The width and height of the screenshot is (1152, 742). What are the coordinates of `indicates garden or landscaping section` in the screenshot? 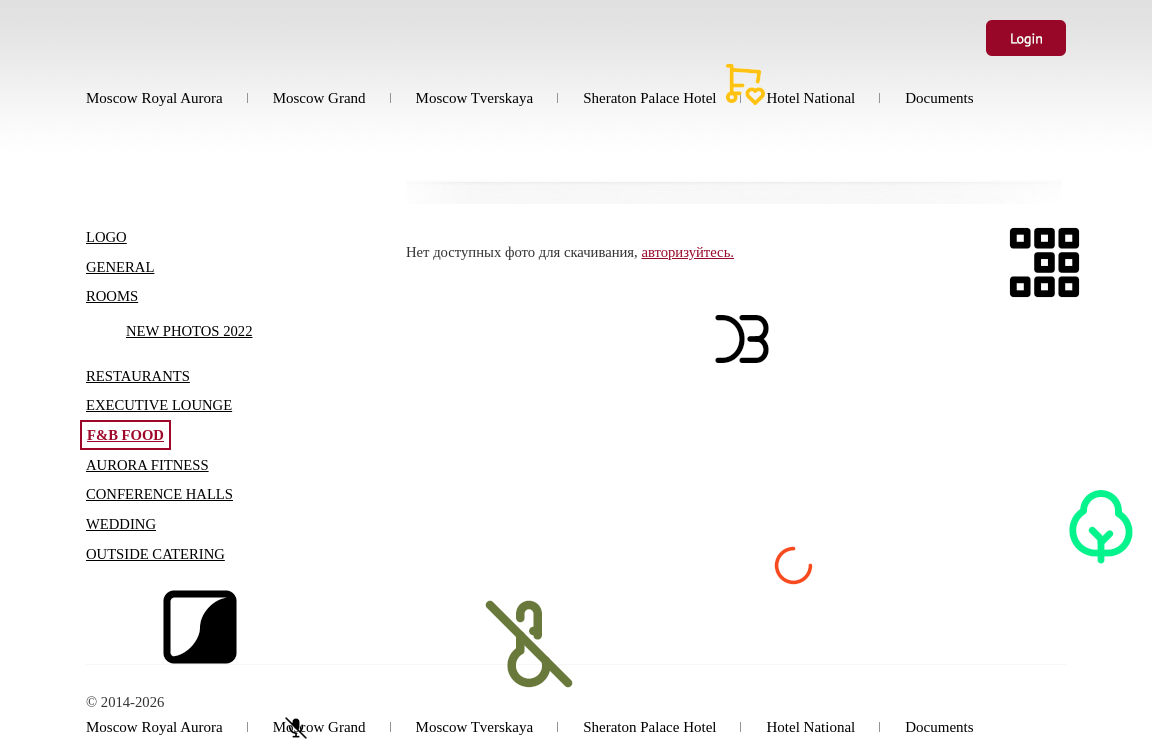 It's located at (1101, 525).